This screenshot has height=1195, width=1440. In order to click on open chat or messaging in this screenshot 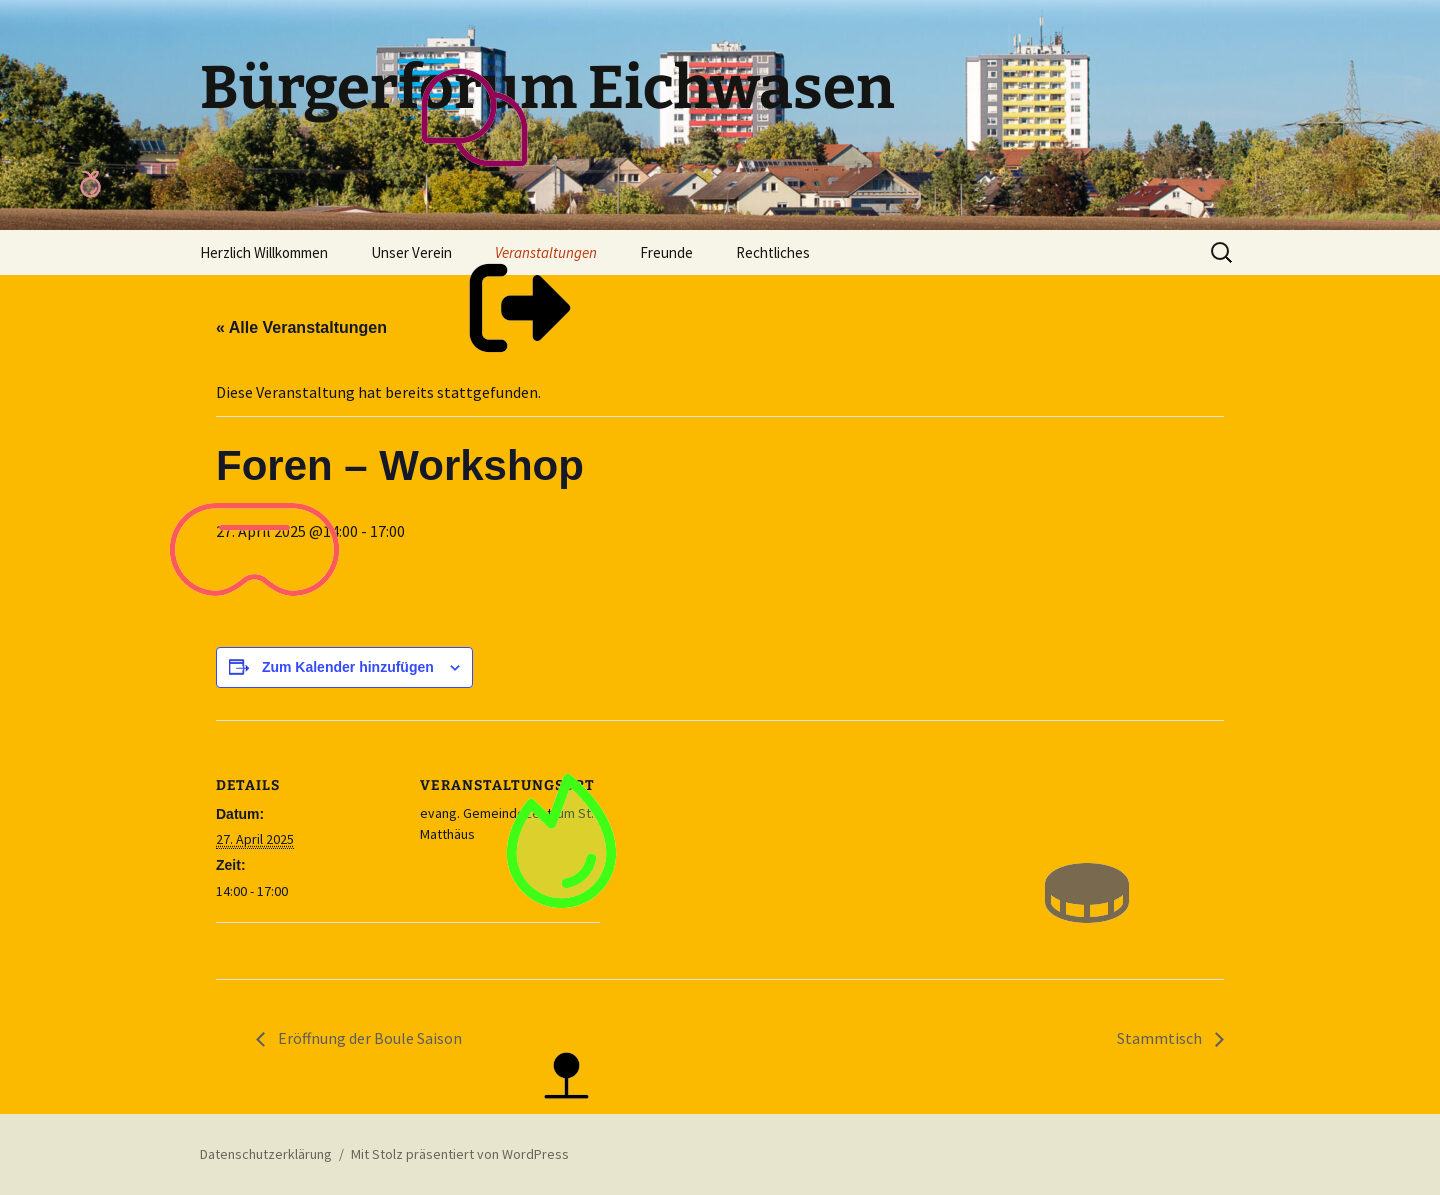, I will do `click(474, 117)`.